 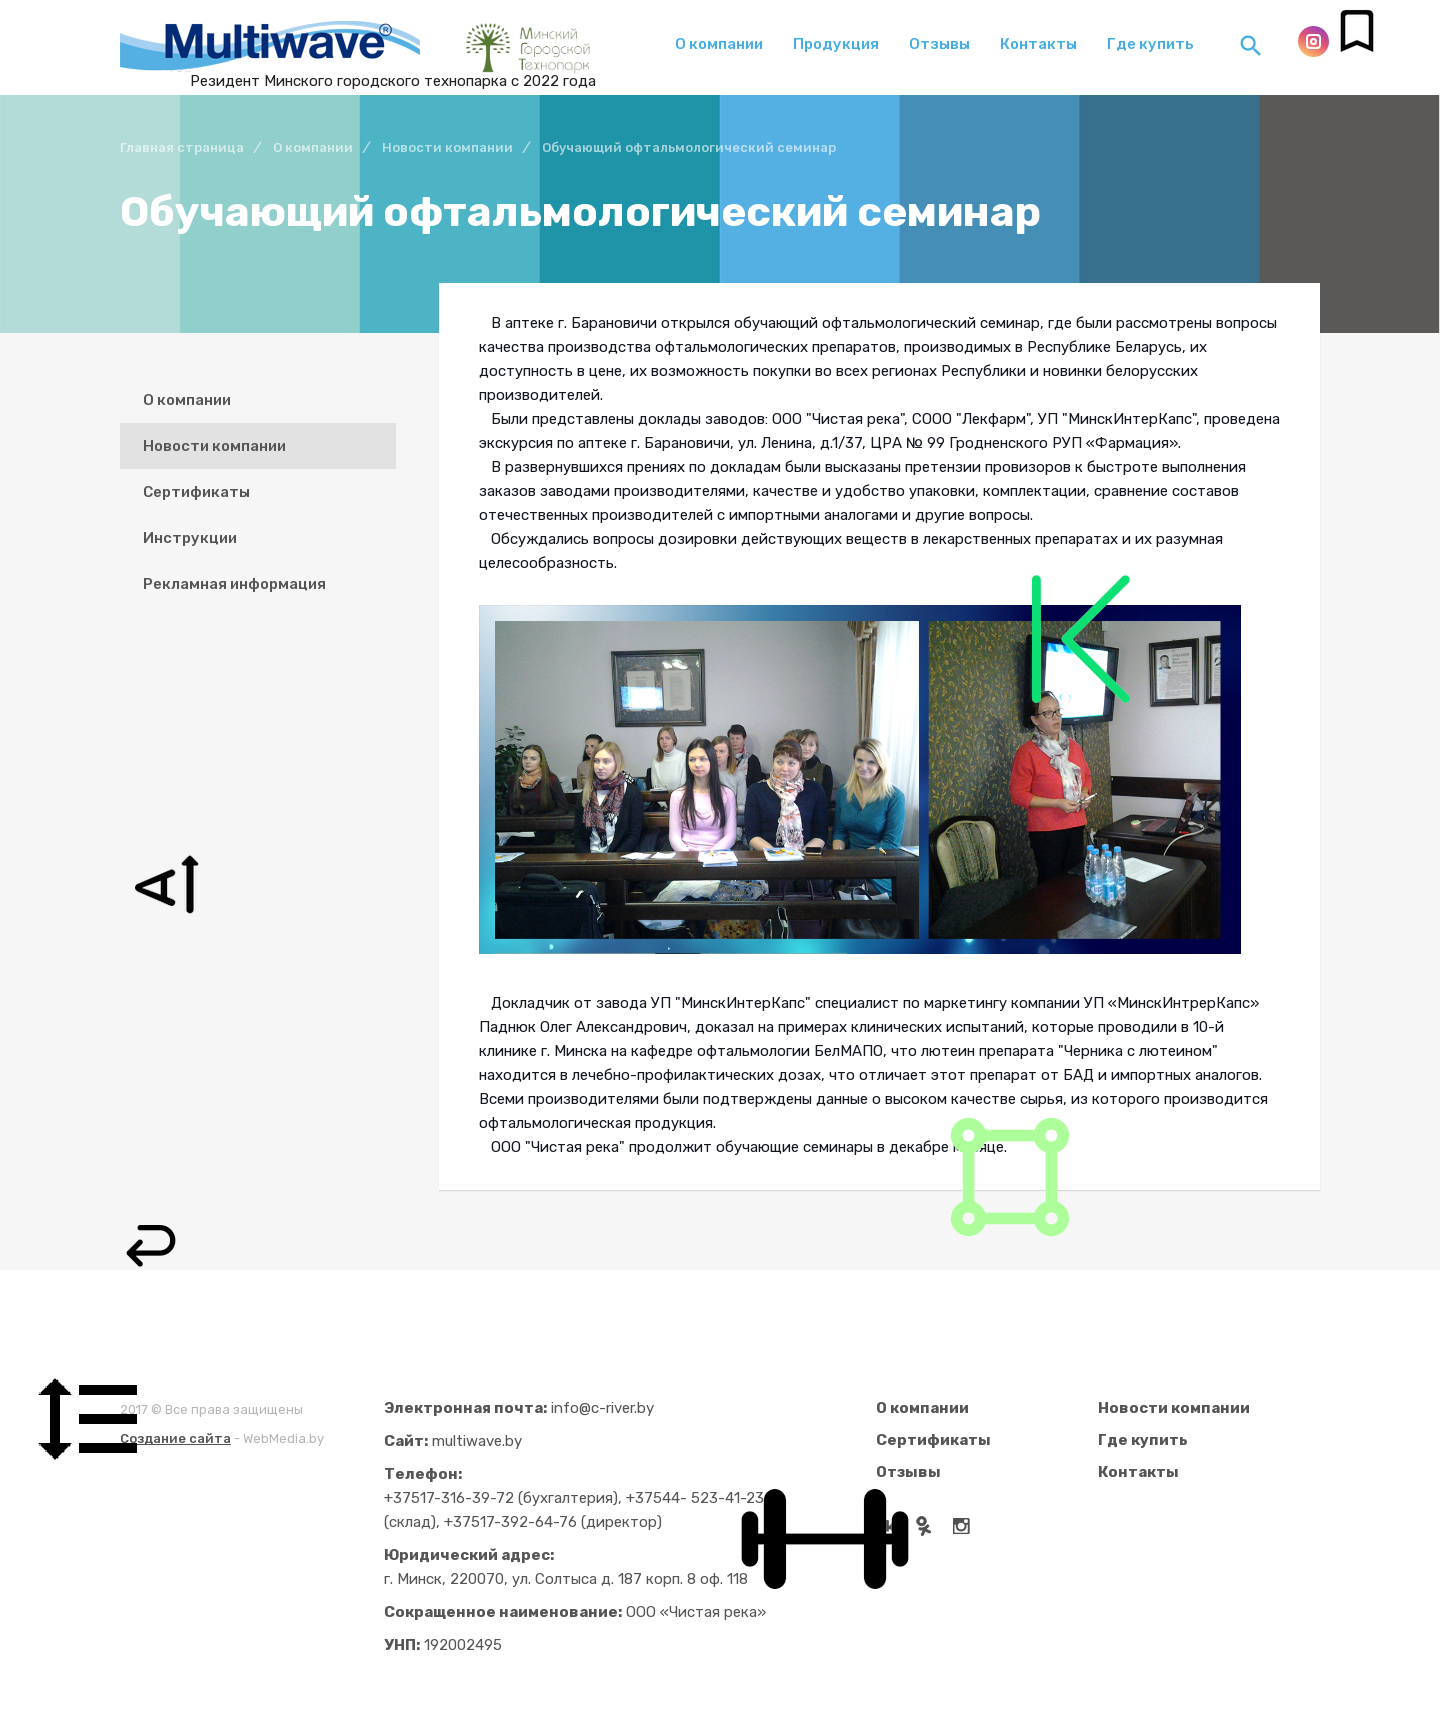 I want to click on bookmark this item, so click(x=1357, y=31).